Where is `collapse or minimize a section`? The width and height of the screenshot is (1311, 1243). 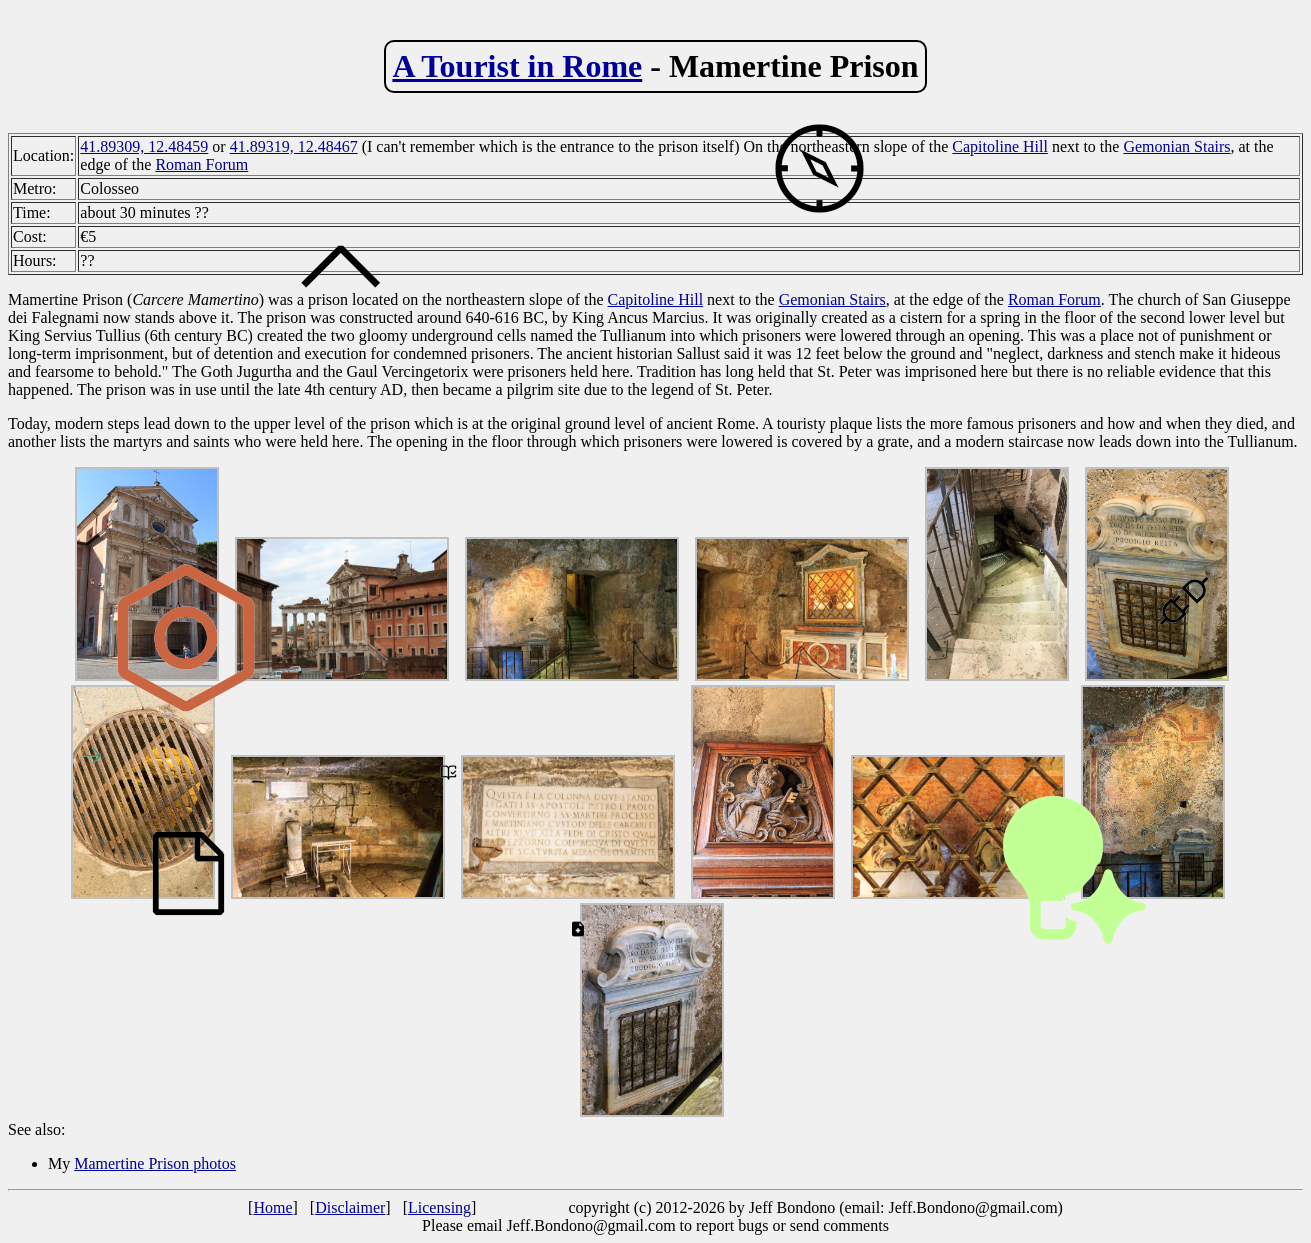 collapse or minimize a section is located at coordinates (340, 269).